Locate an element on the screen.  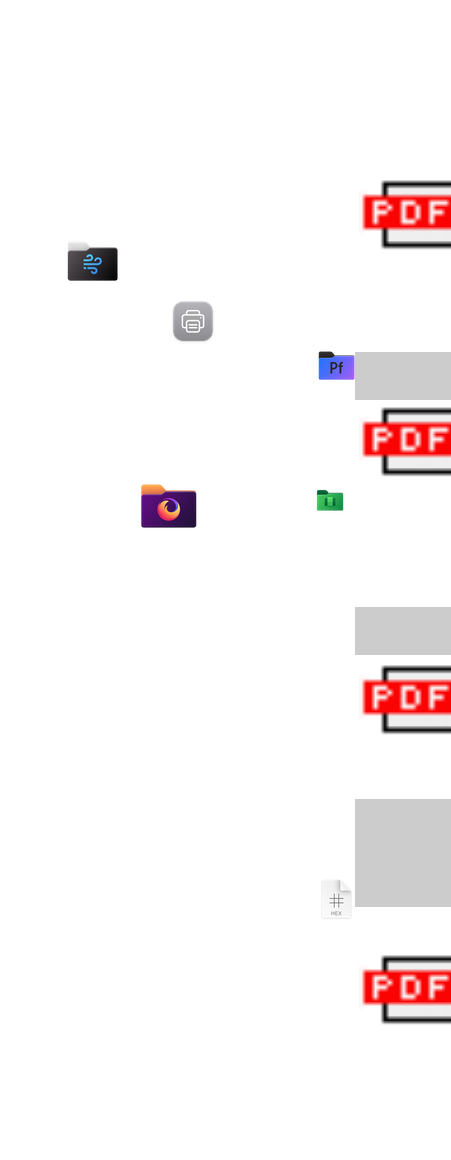
open a hexadecimal data file is located at coordinates (336, 899).